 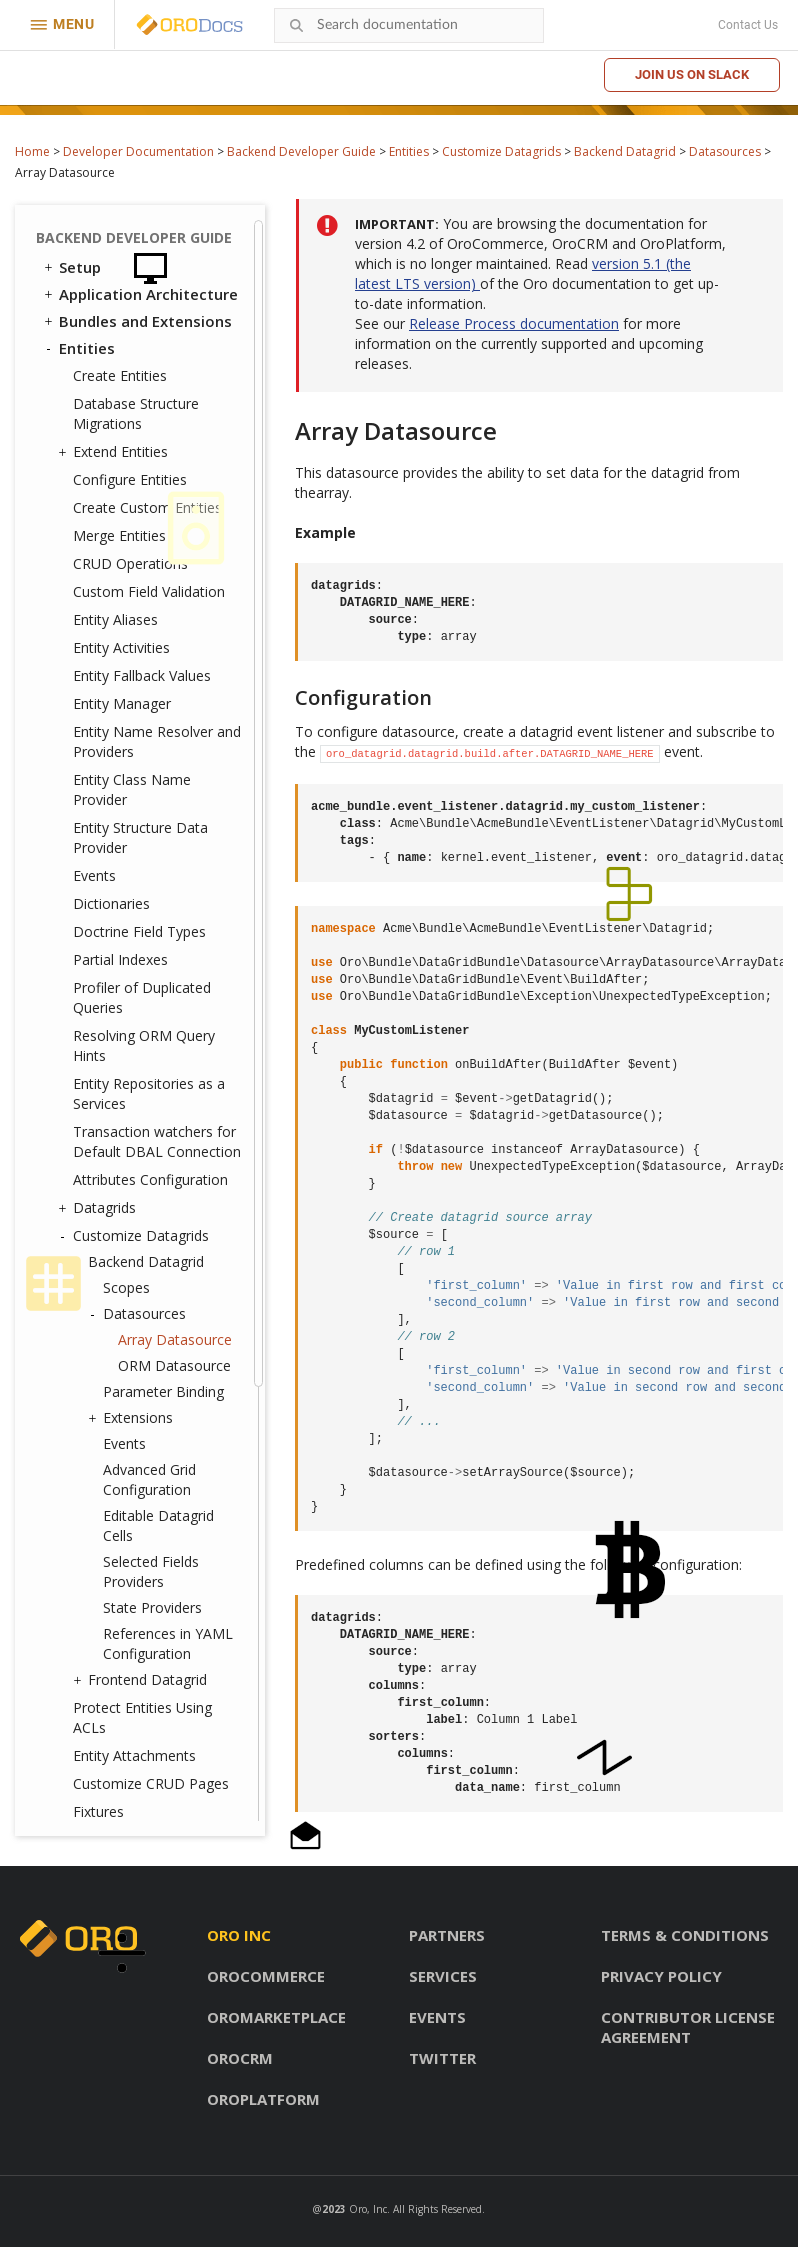 I want to click on select sawtooth waveform for audio synthesis, so click(x=604, y=1757).